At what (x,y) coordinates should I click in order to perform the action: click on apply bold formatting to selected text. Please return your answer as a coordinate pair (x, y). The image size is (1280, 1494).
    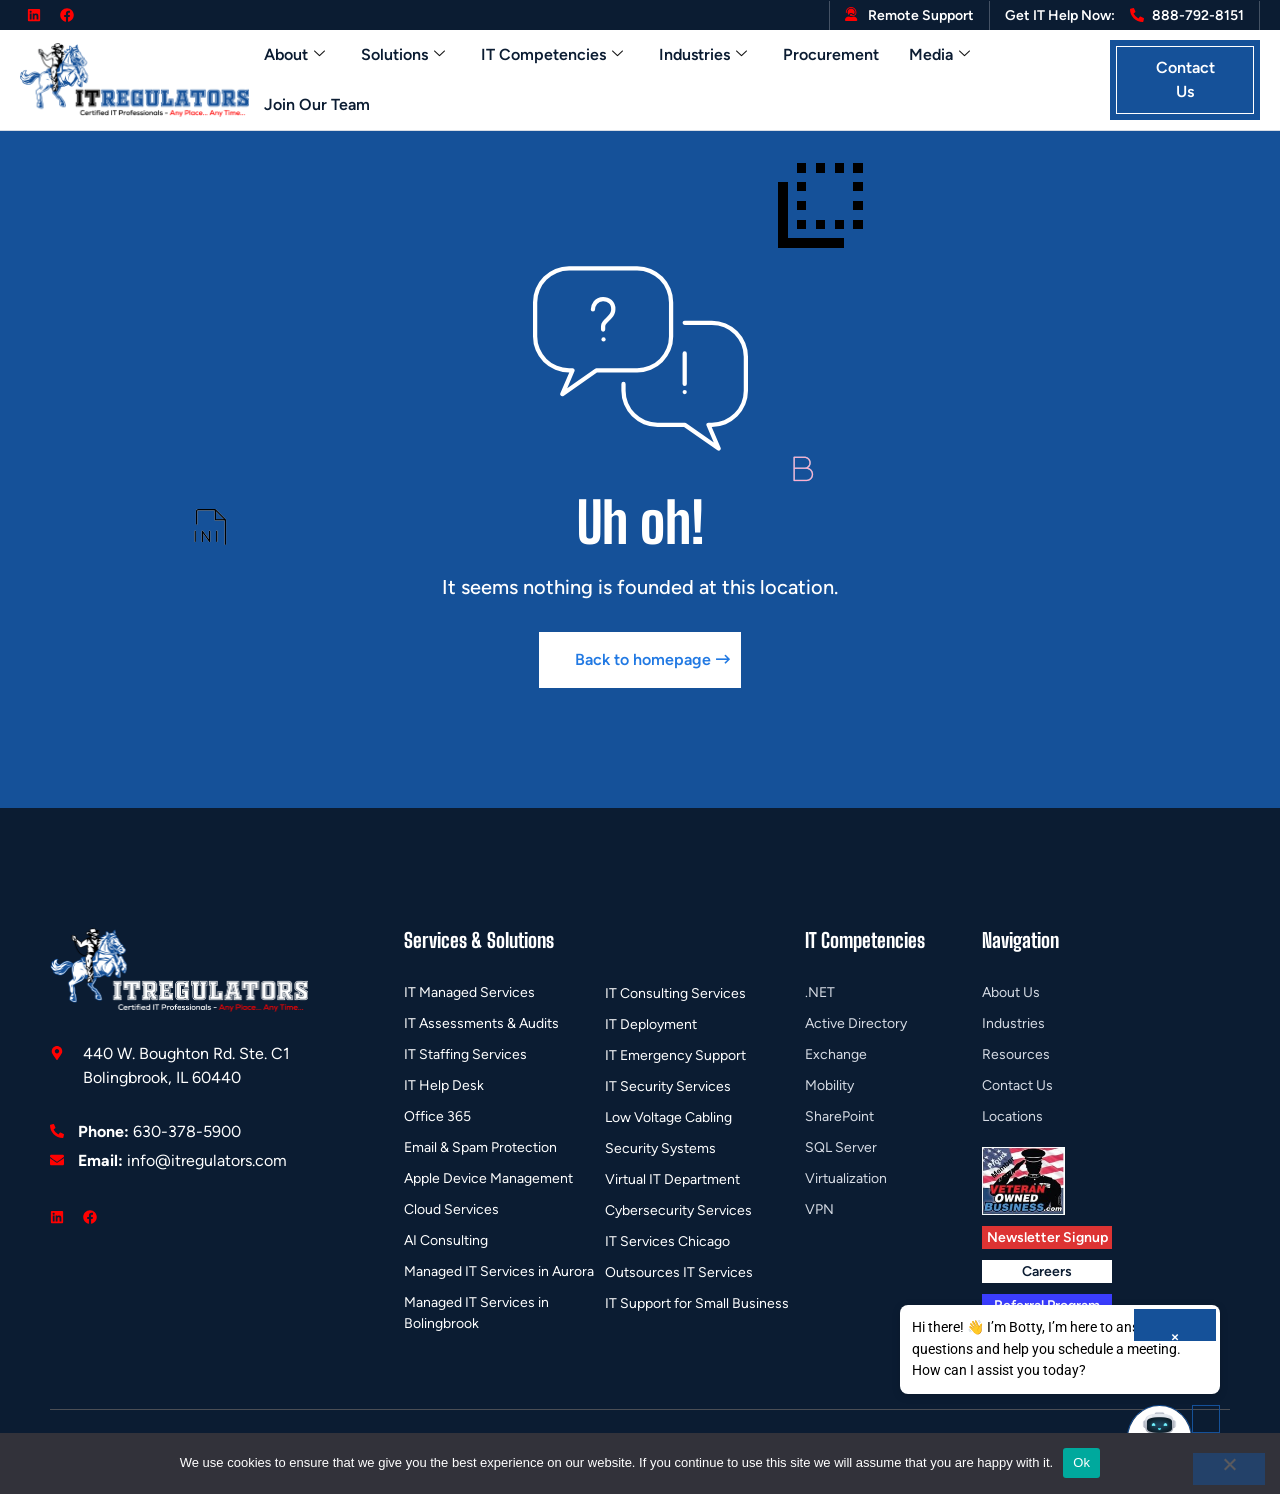
    Looking at the image, I should click on (801, 469).